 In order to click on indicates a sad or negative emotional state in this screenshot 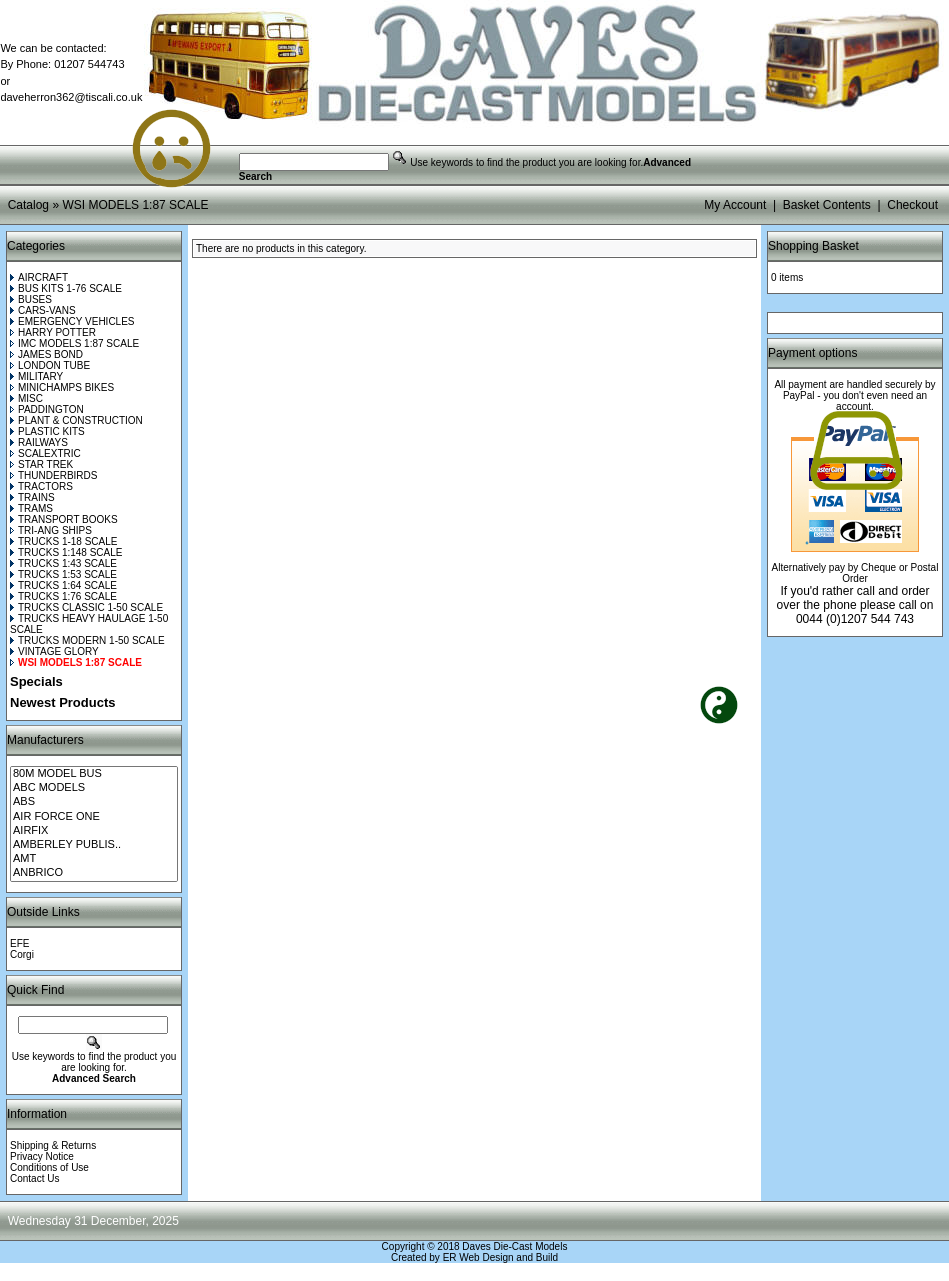, I will do `click(171, 148)`.